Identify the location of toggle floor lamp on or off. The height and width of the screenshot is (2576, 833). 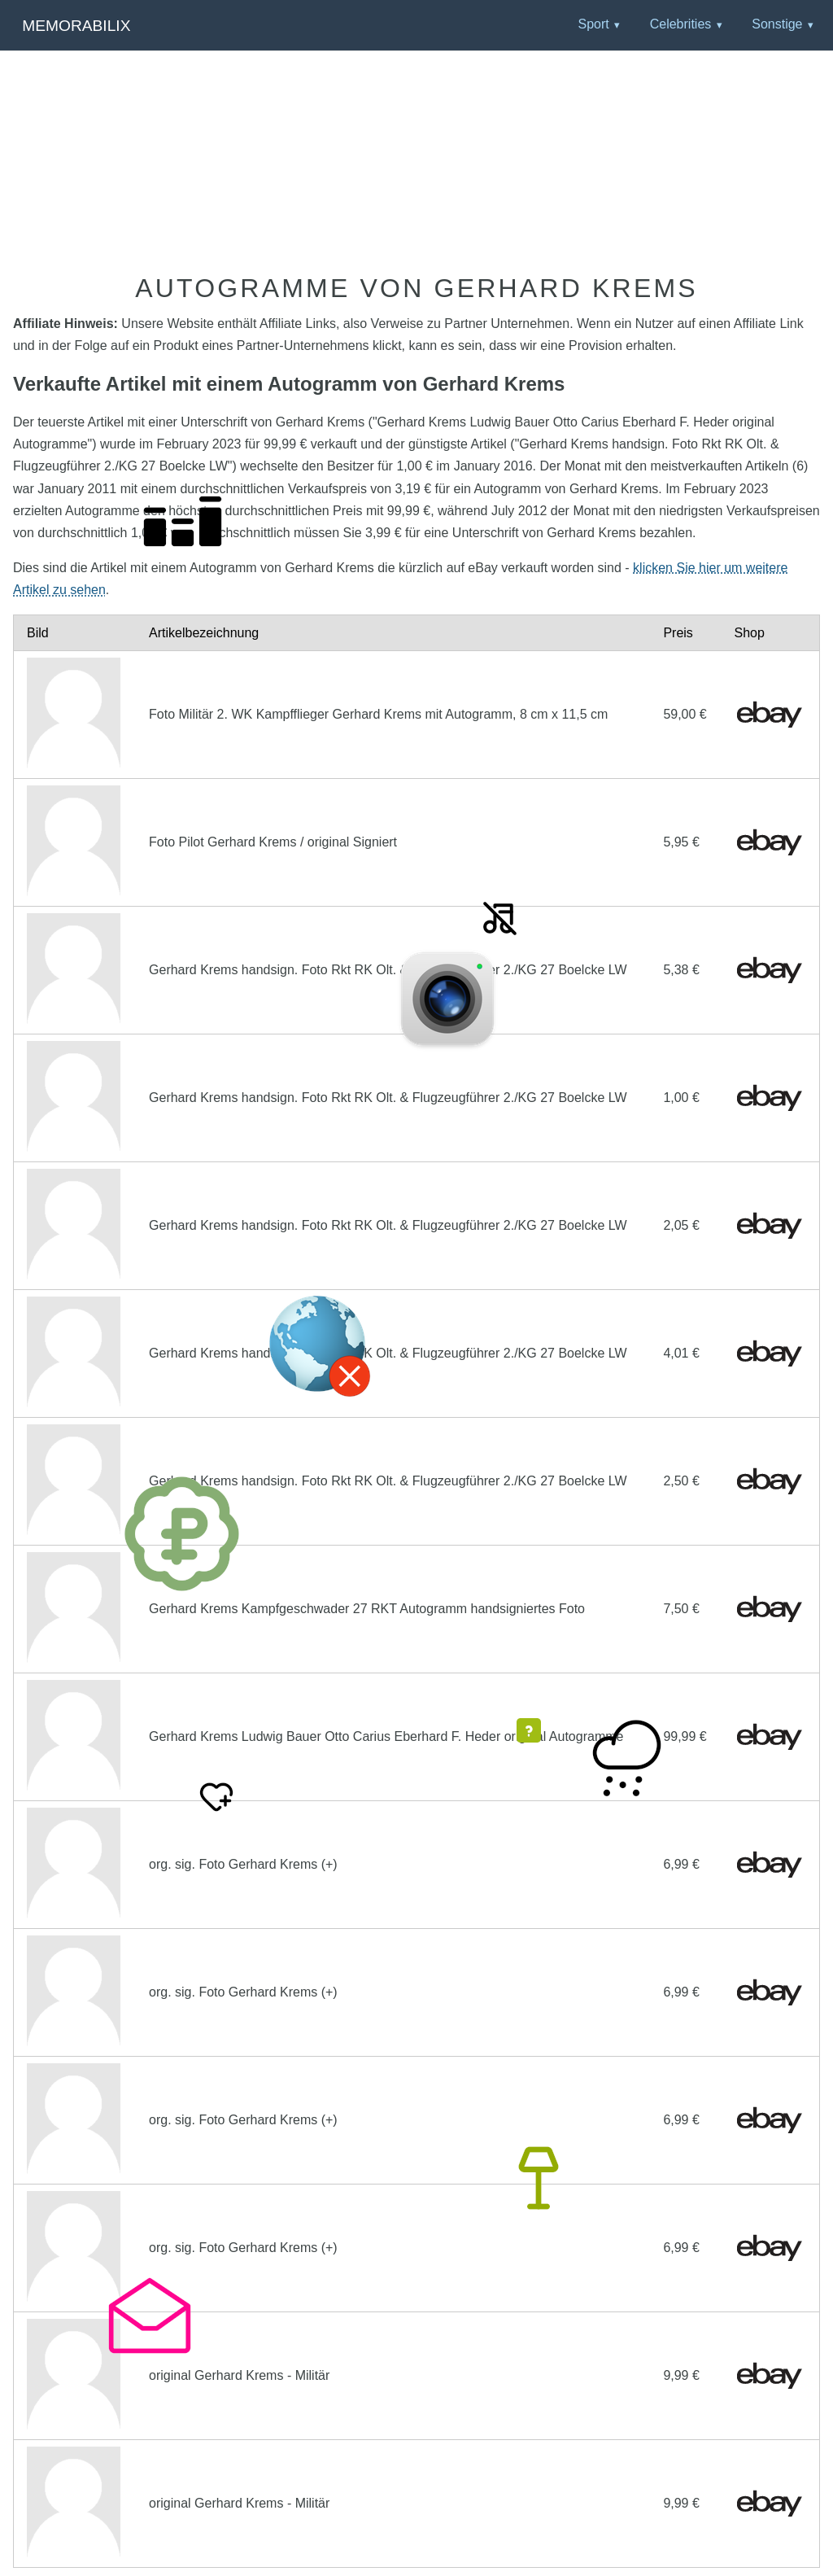
(539, 2178).